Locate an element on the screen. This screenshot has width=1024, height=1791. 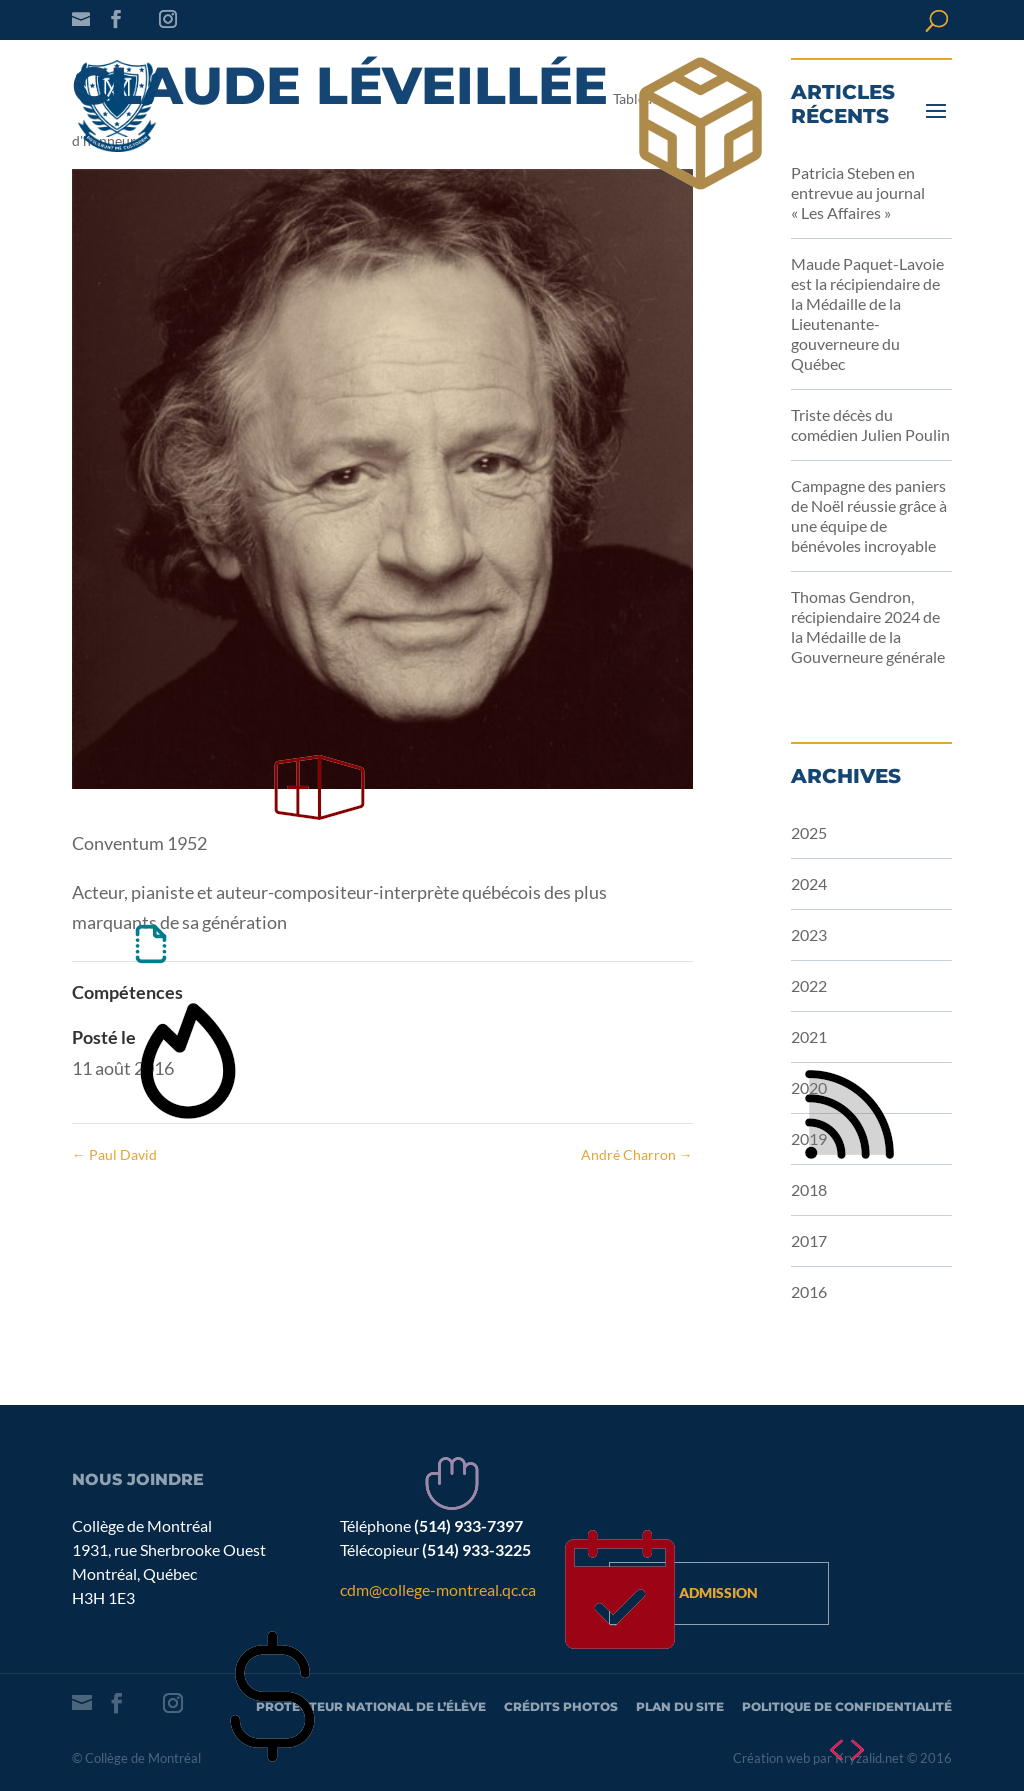
subscribe to RSS feed is located at coordinates (845, 1118).